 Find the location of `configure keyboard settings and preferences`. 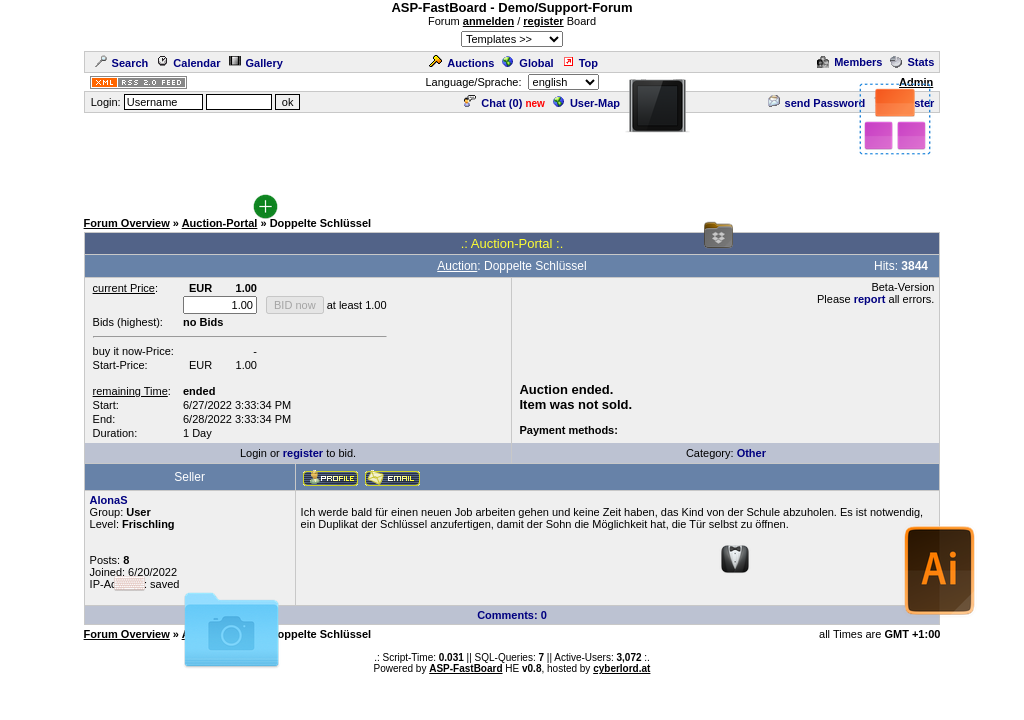

configure keyboard settings and preferences is located at coordinates (735, 559).